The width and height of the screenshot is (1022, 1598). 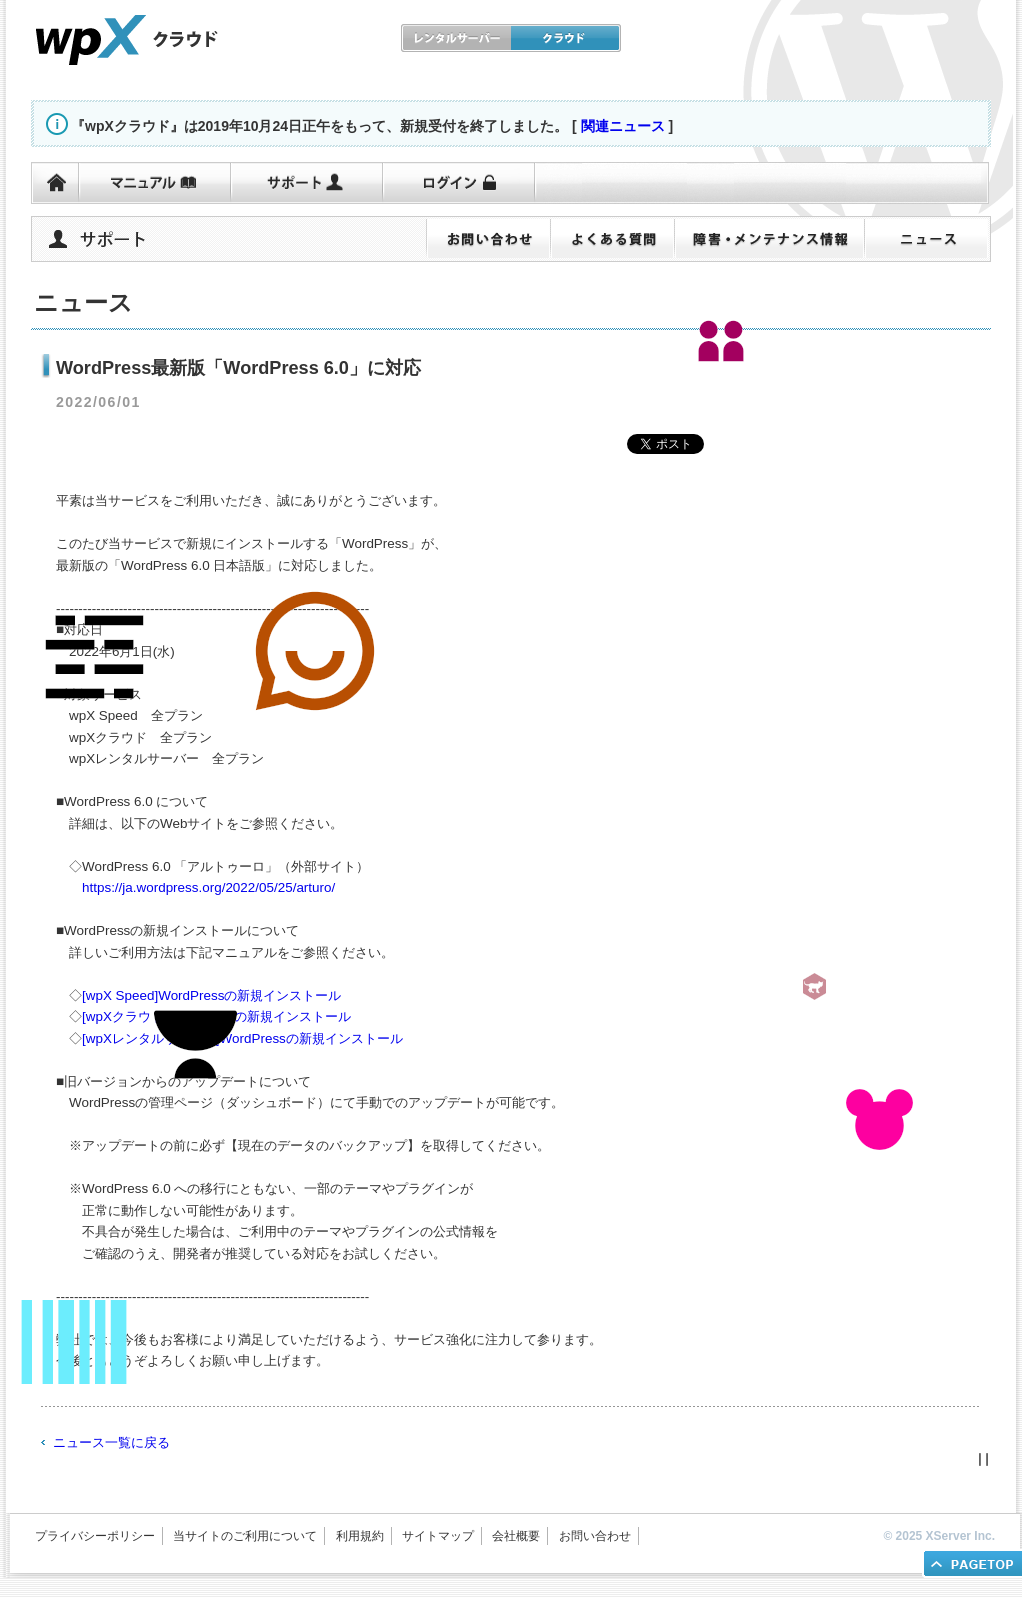 I want to click on open chat or messaging feature, so click(x=315, y=651).